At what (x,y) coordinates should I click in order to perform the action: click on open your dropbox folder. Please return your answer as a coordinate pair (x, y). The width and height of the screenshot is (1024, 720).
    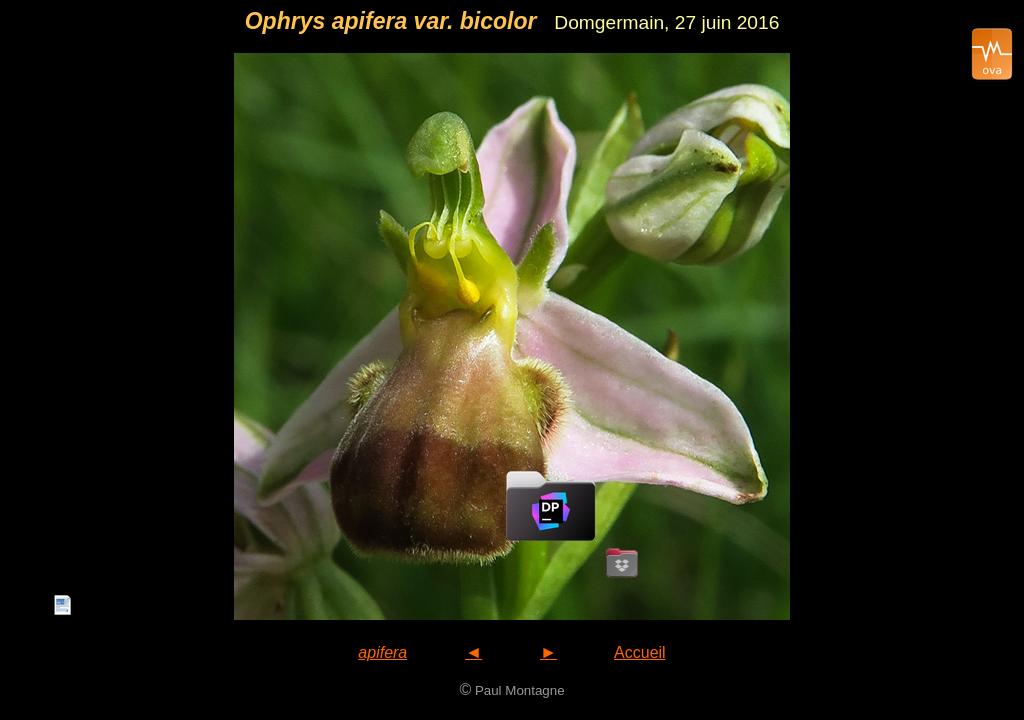
    Looking at the image, I should click on (622, 562).